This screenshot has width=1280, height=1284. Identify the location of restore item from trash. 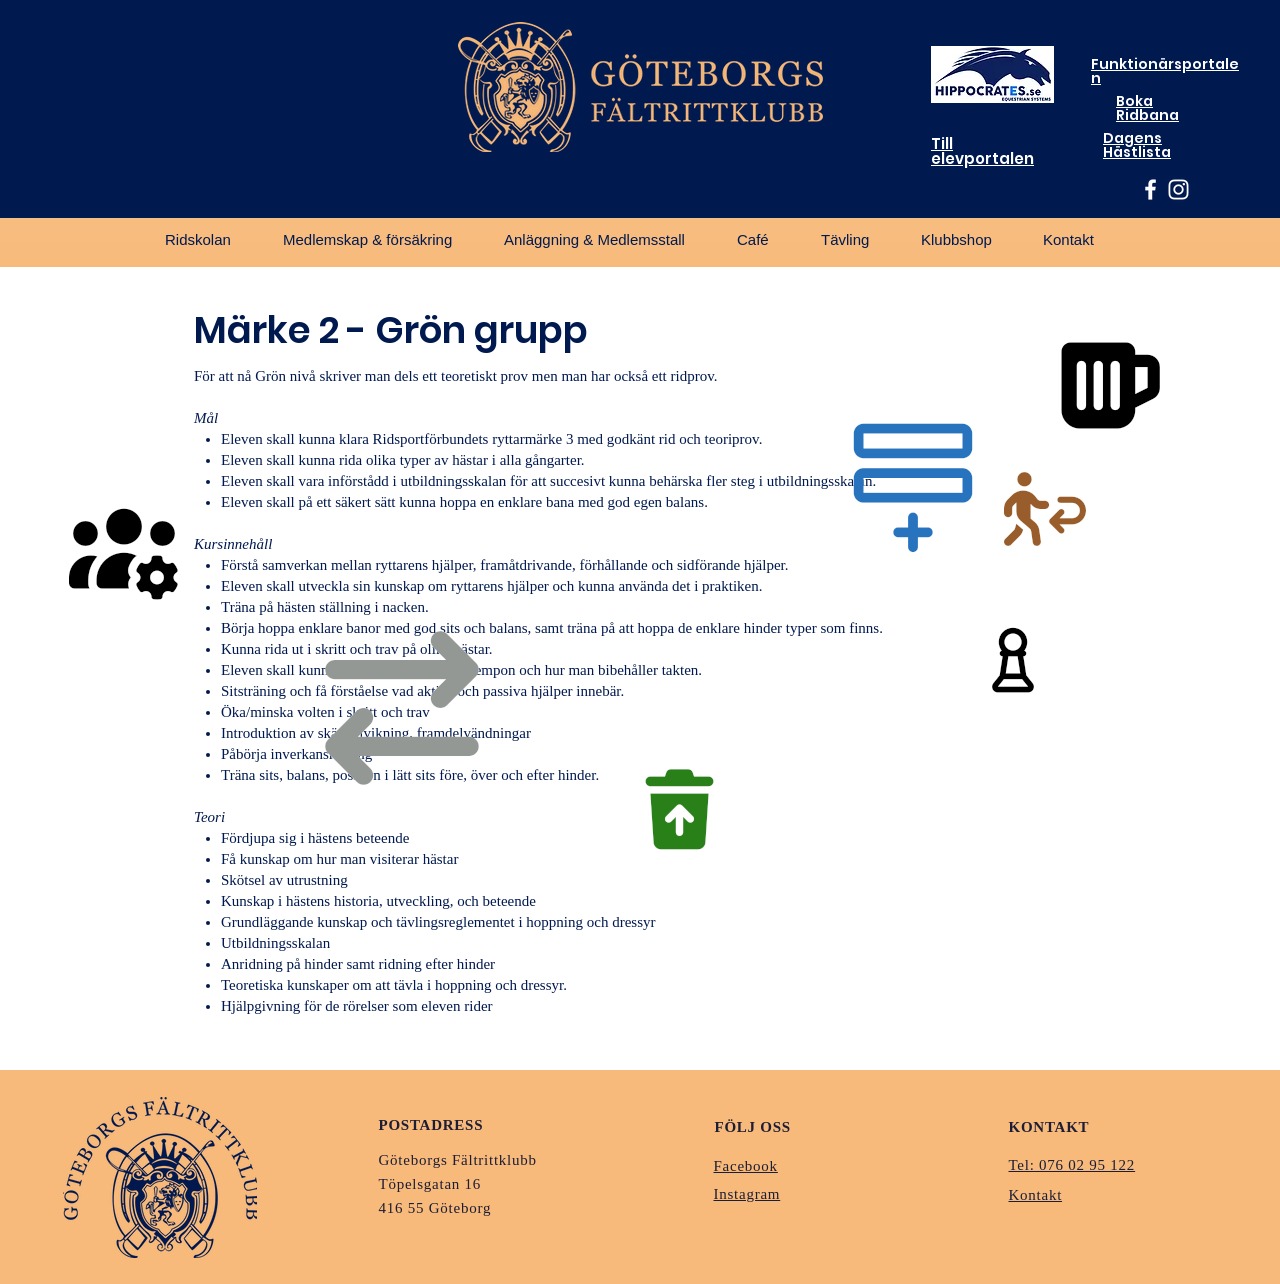
(679, 810).